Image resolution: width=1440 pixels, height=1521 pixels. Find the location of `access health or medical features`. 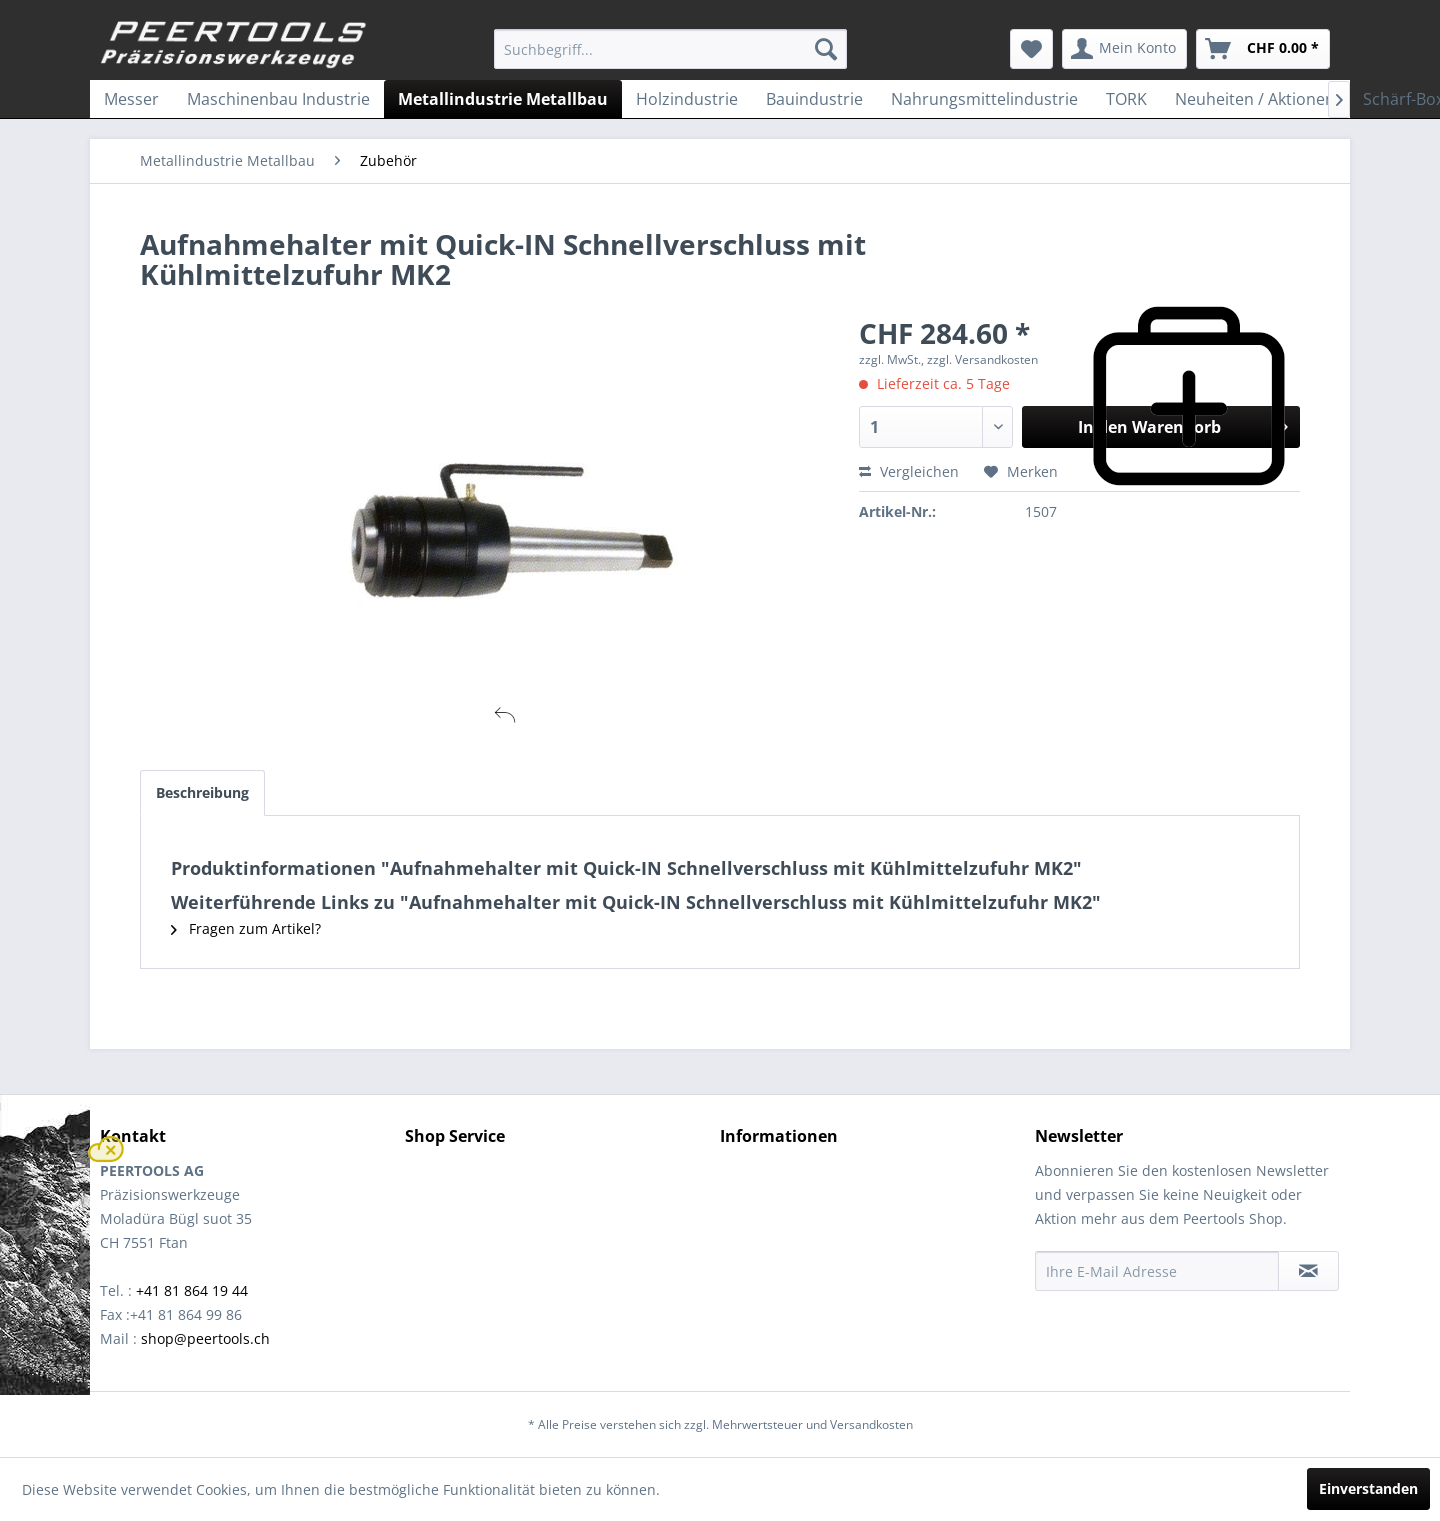

access health or medical features is located at coordinates (1189, 396).